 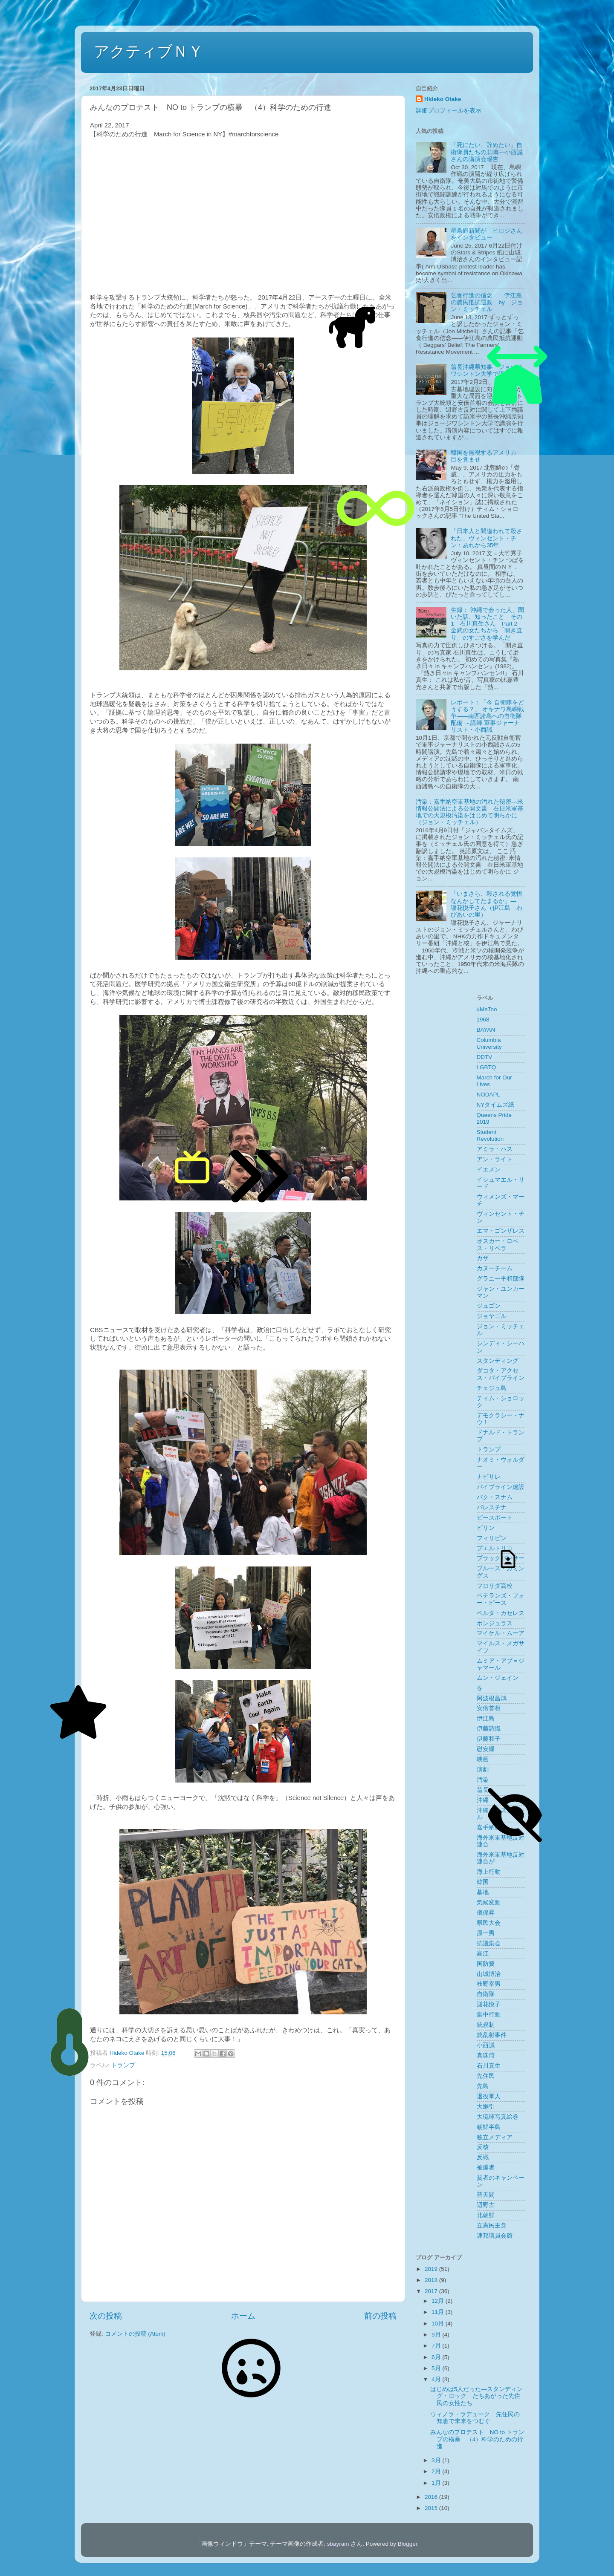 What do you see at coordinates (70, 2042) in the screenshot?
I see `indicates moderate or medium temperature` at bounding box center [70, 2042].